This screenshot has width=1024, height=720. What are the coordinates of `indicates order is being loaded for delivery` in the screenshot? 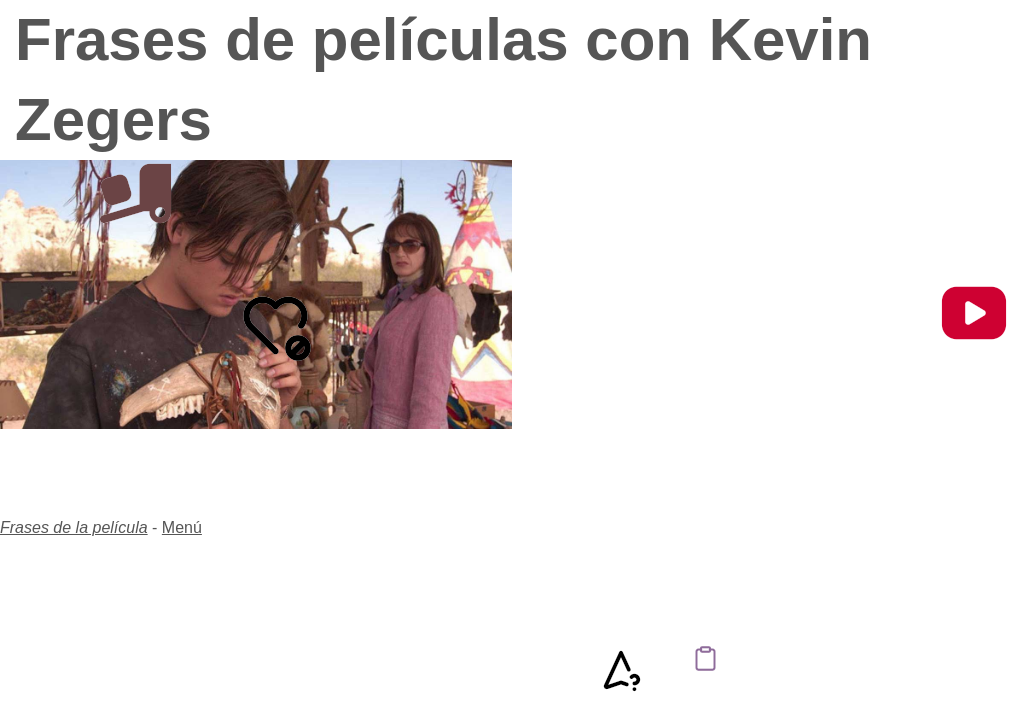 It's located at (135, 191).